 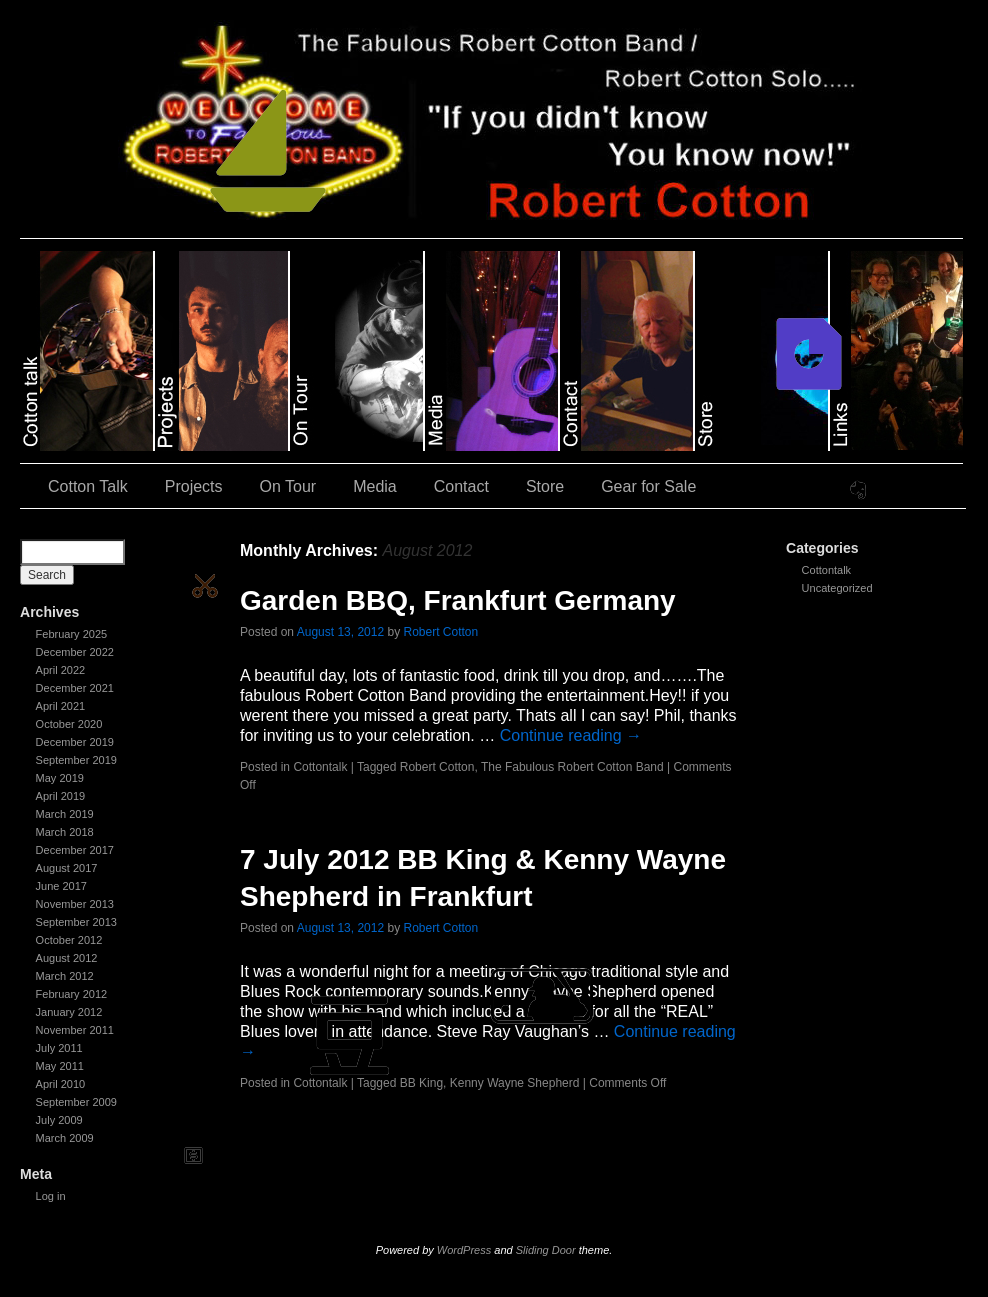 I want to click on view nearby marina or sailing destinations, so click(x=268, y=151).